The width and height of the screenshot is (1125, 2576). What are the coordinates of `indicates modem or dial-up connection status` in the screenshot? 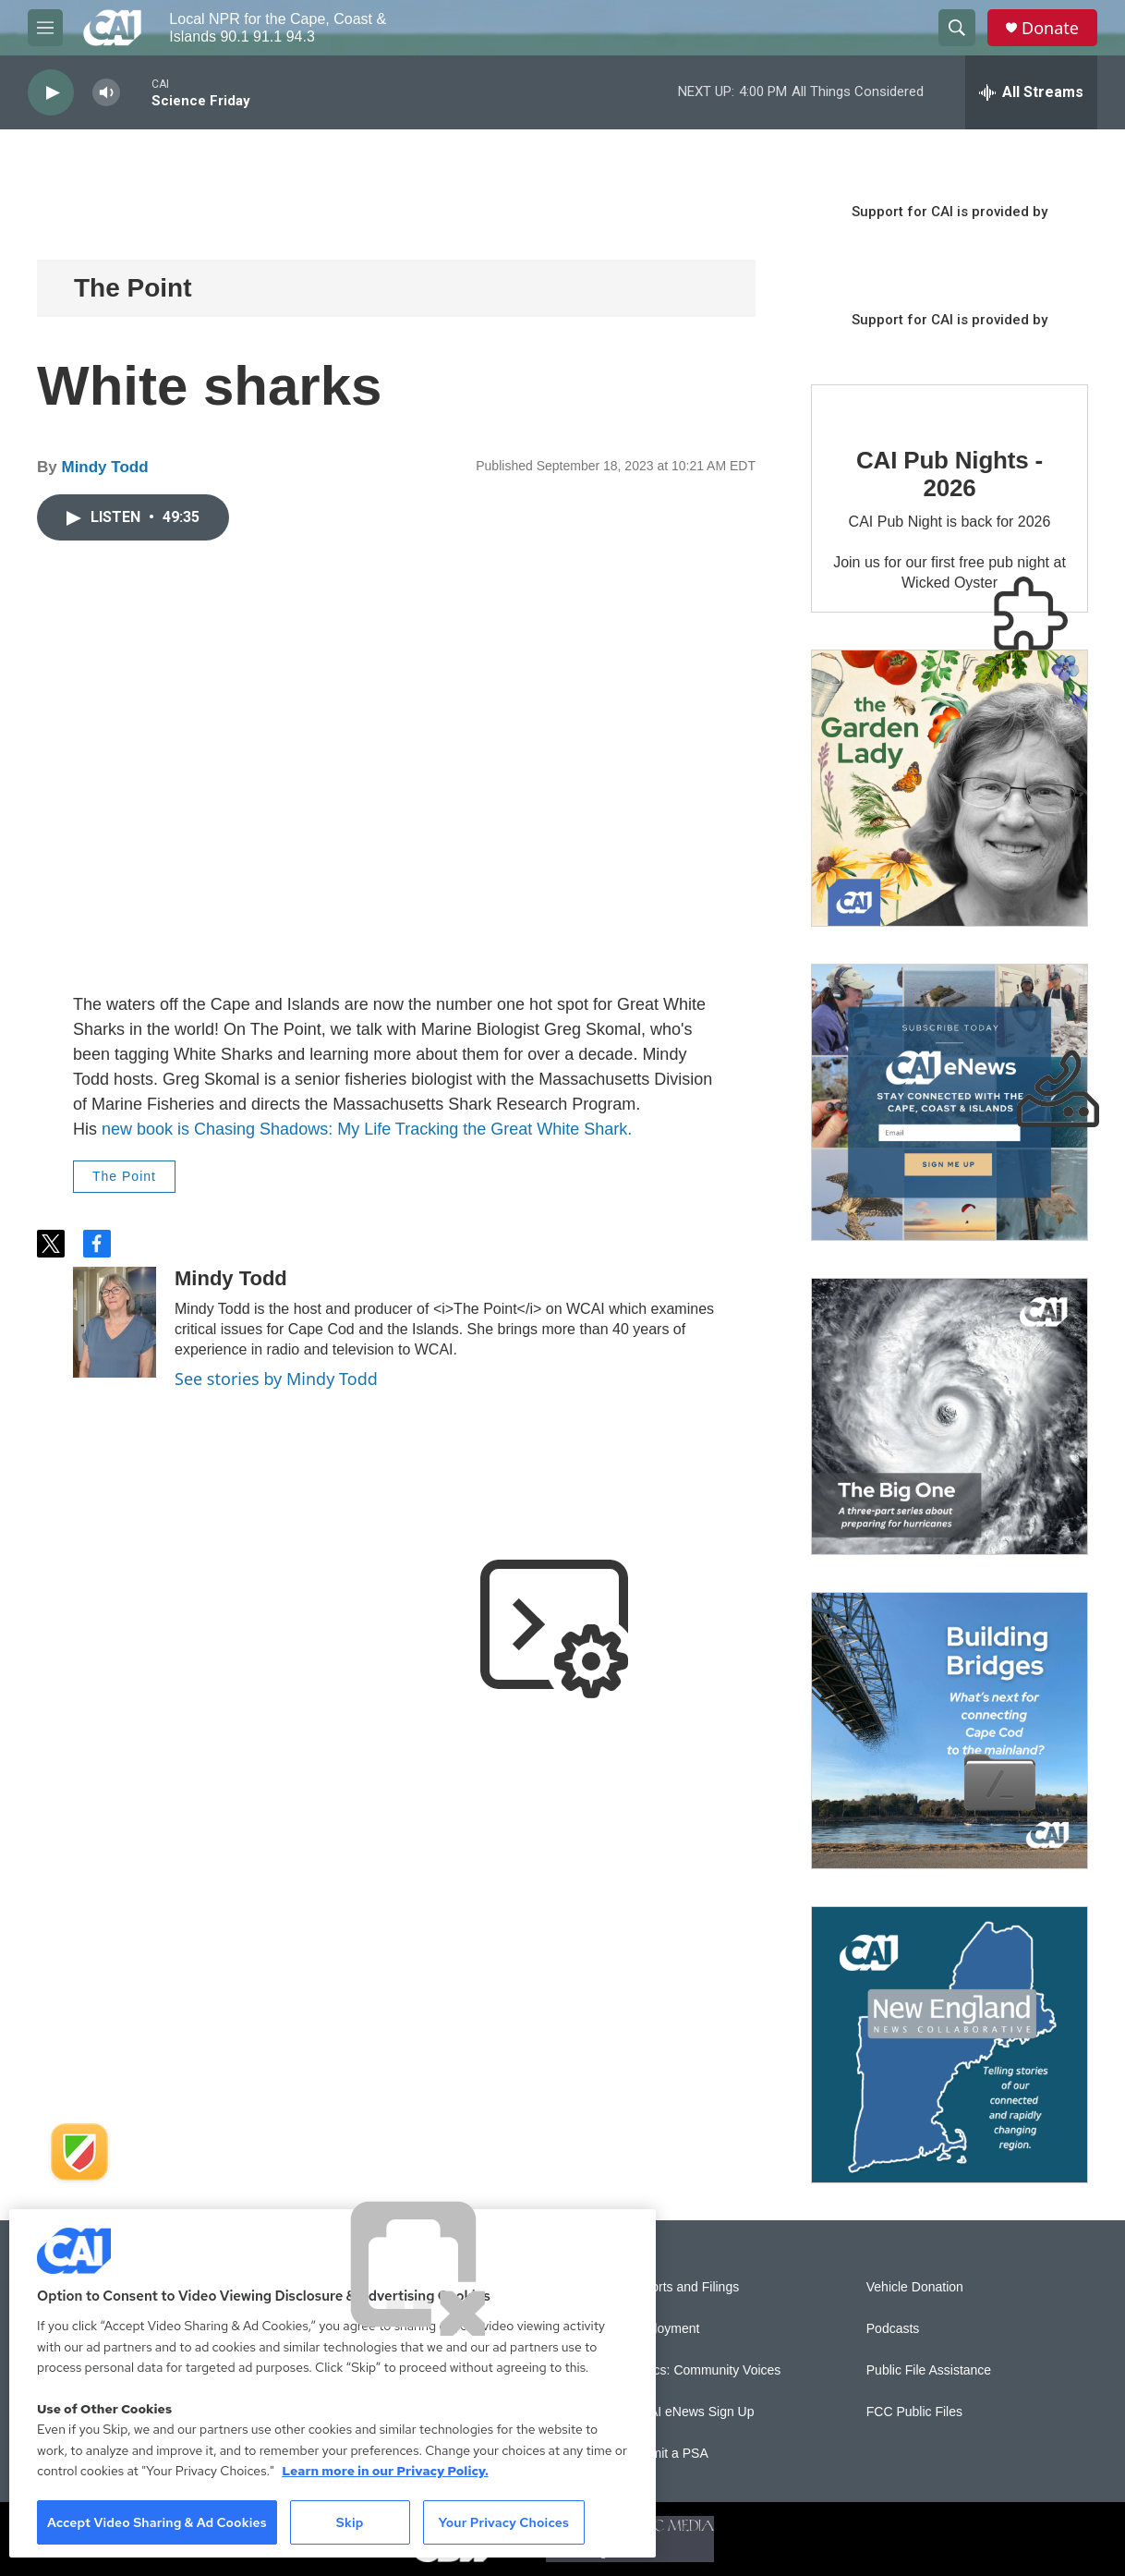 It's located at (1058, 1086).